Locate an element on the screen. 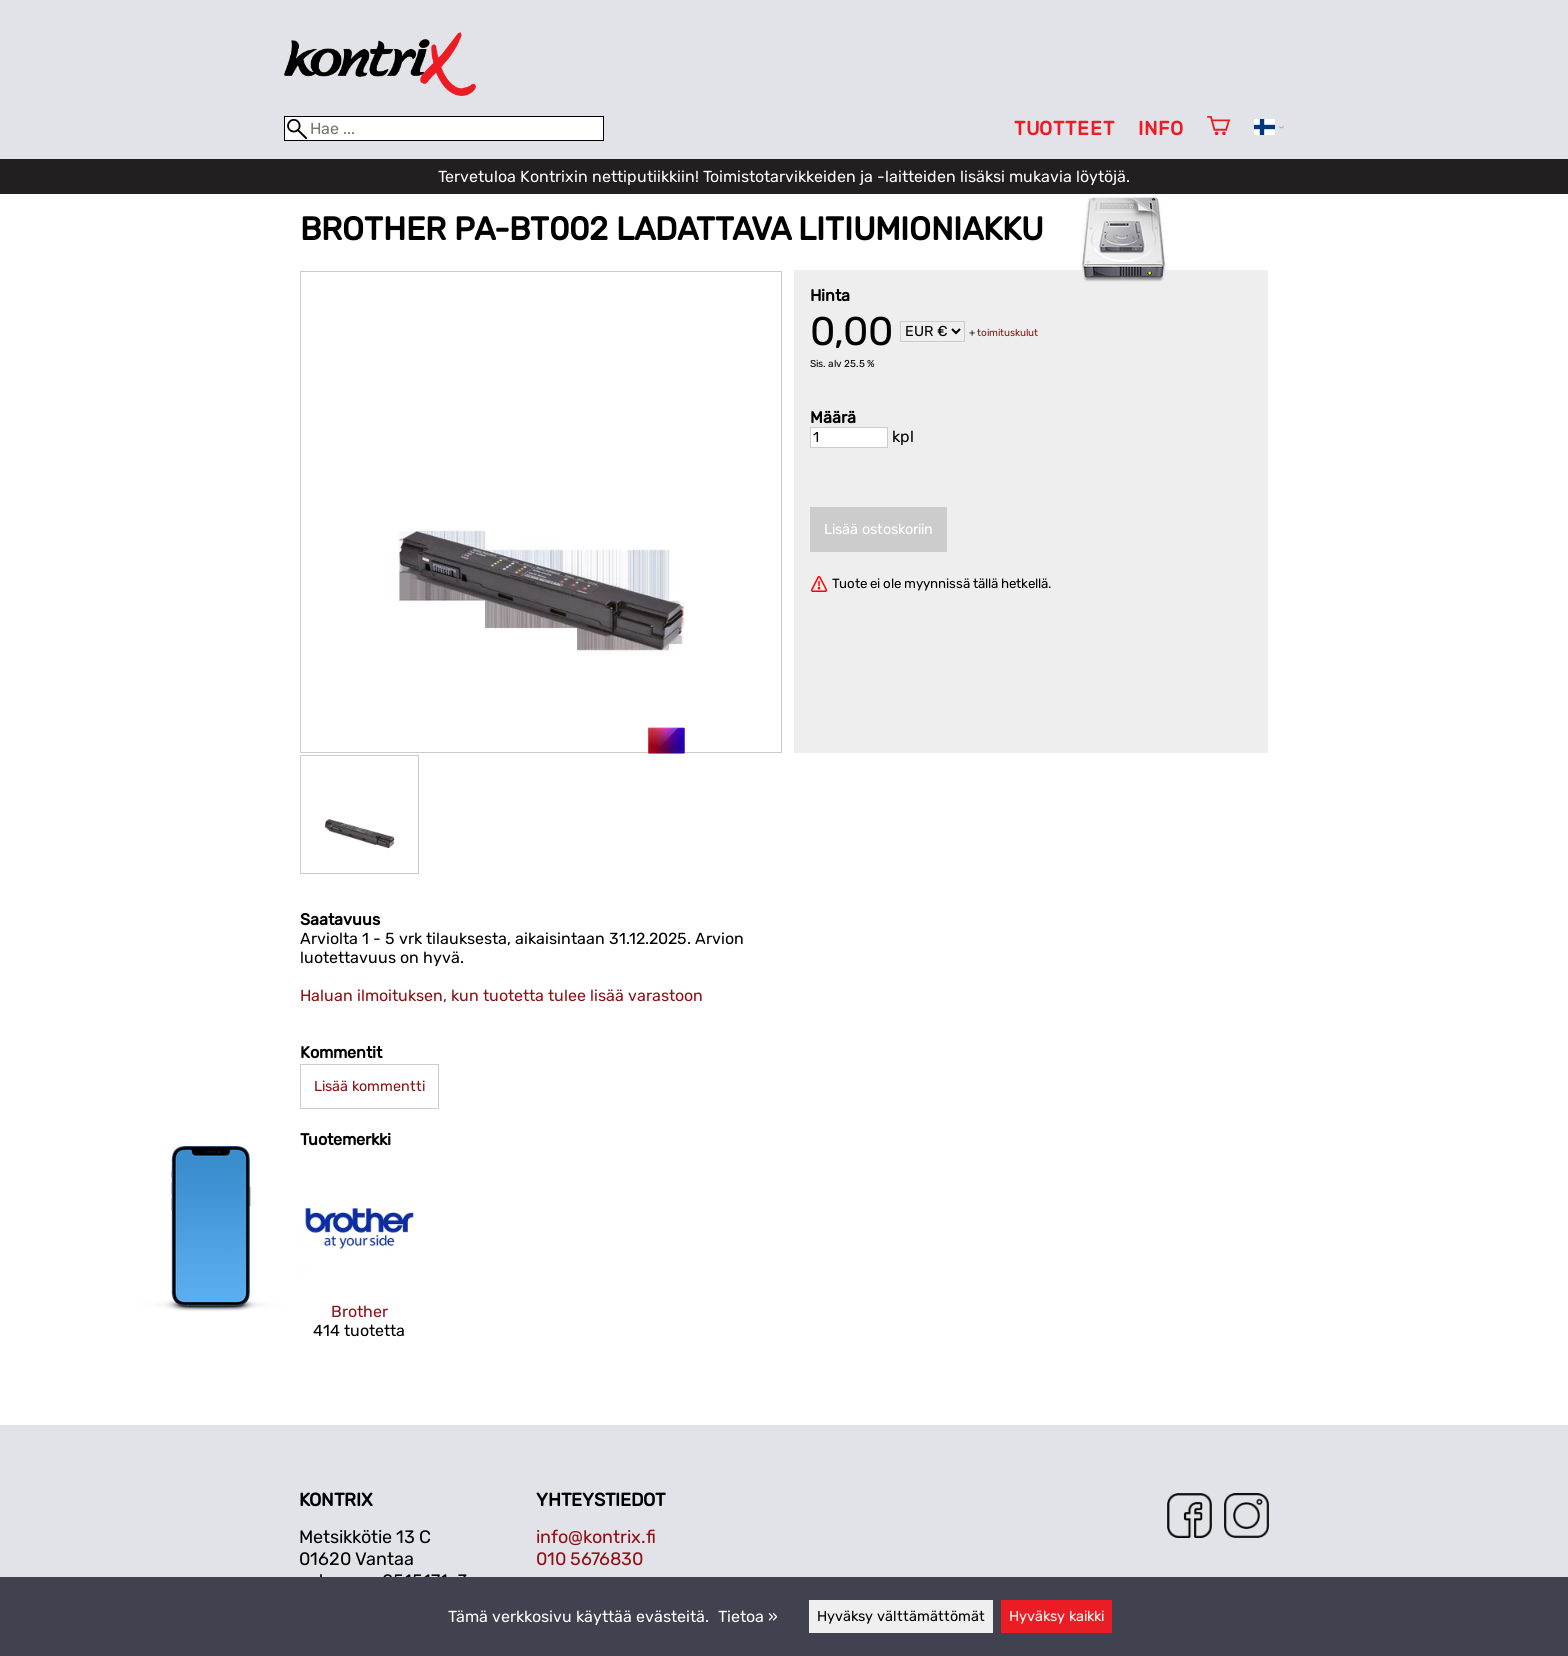  mount or access a disk image file is located at coordinates (1122, 237).